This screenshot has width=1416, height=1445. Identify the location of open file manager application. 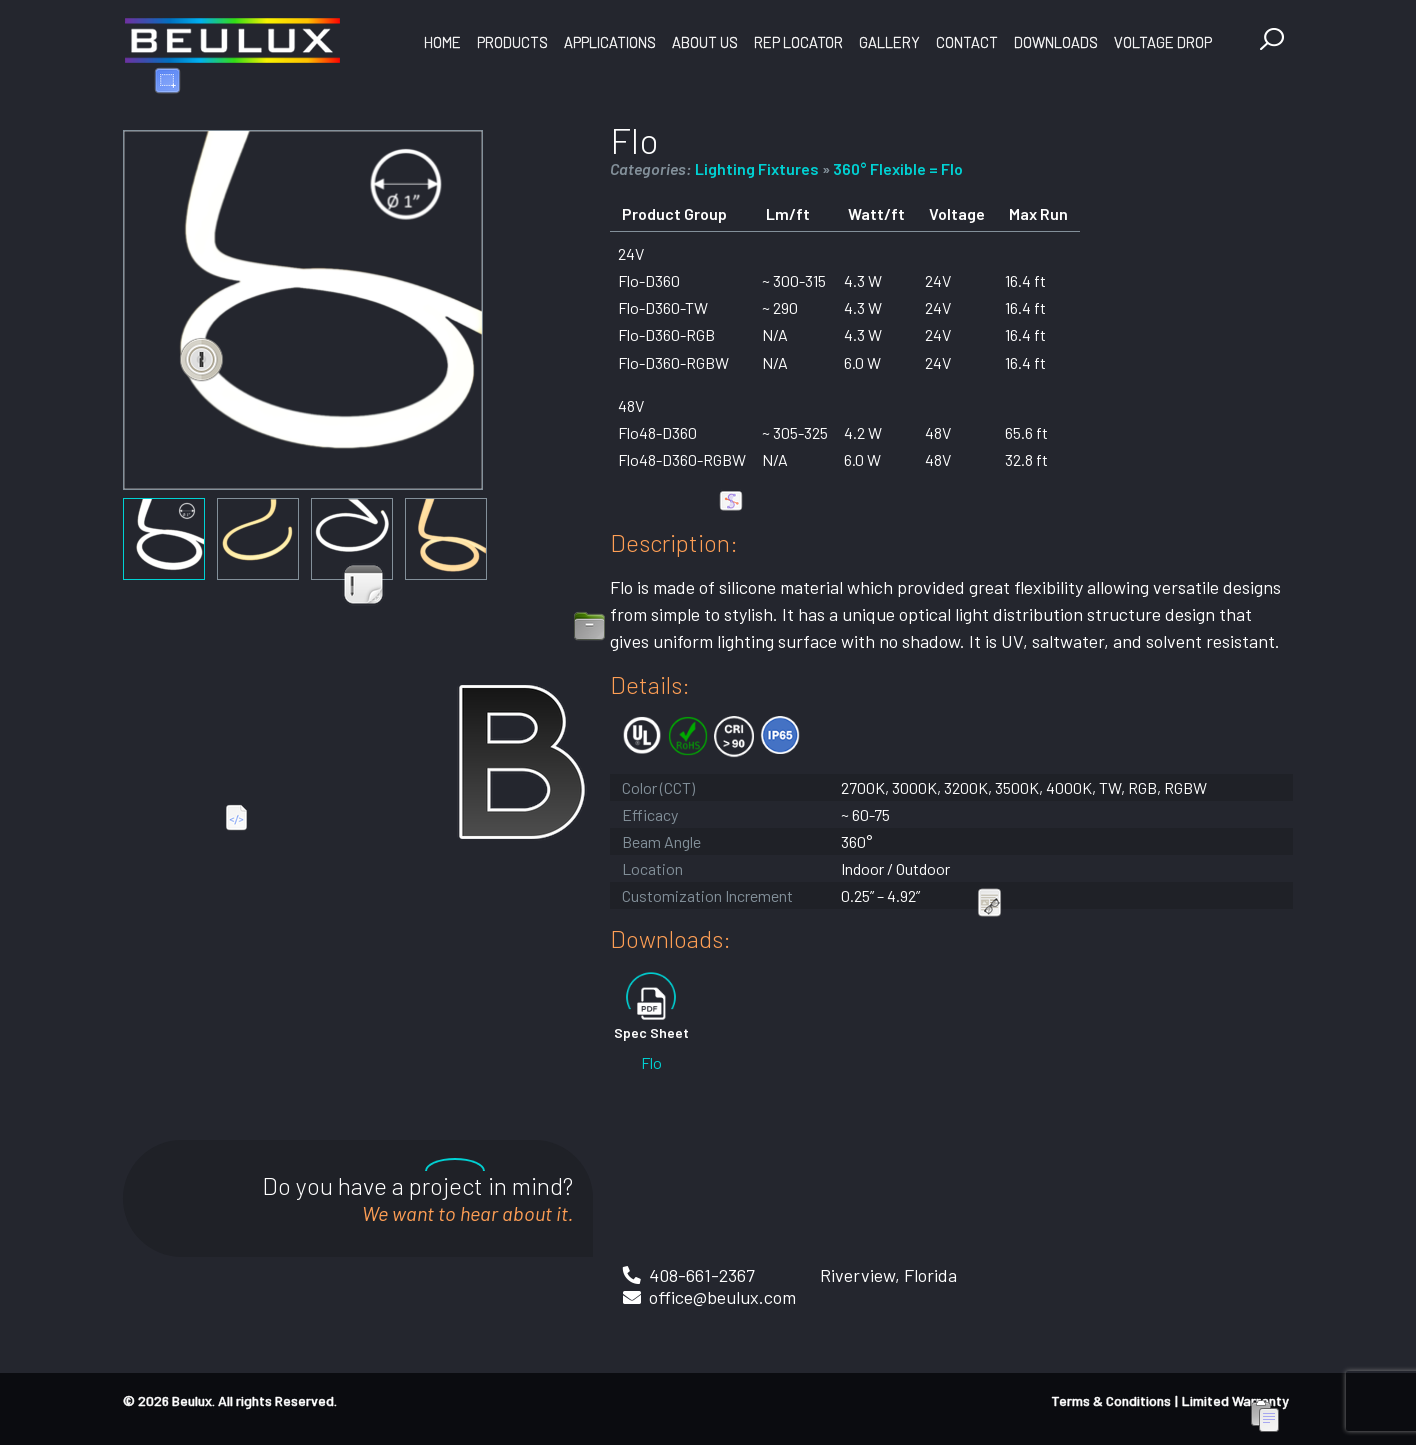
(589, 625).